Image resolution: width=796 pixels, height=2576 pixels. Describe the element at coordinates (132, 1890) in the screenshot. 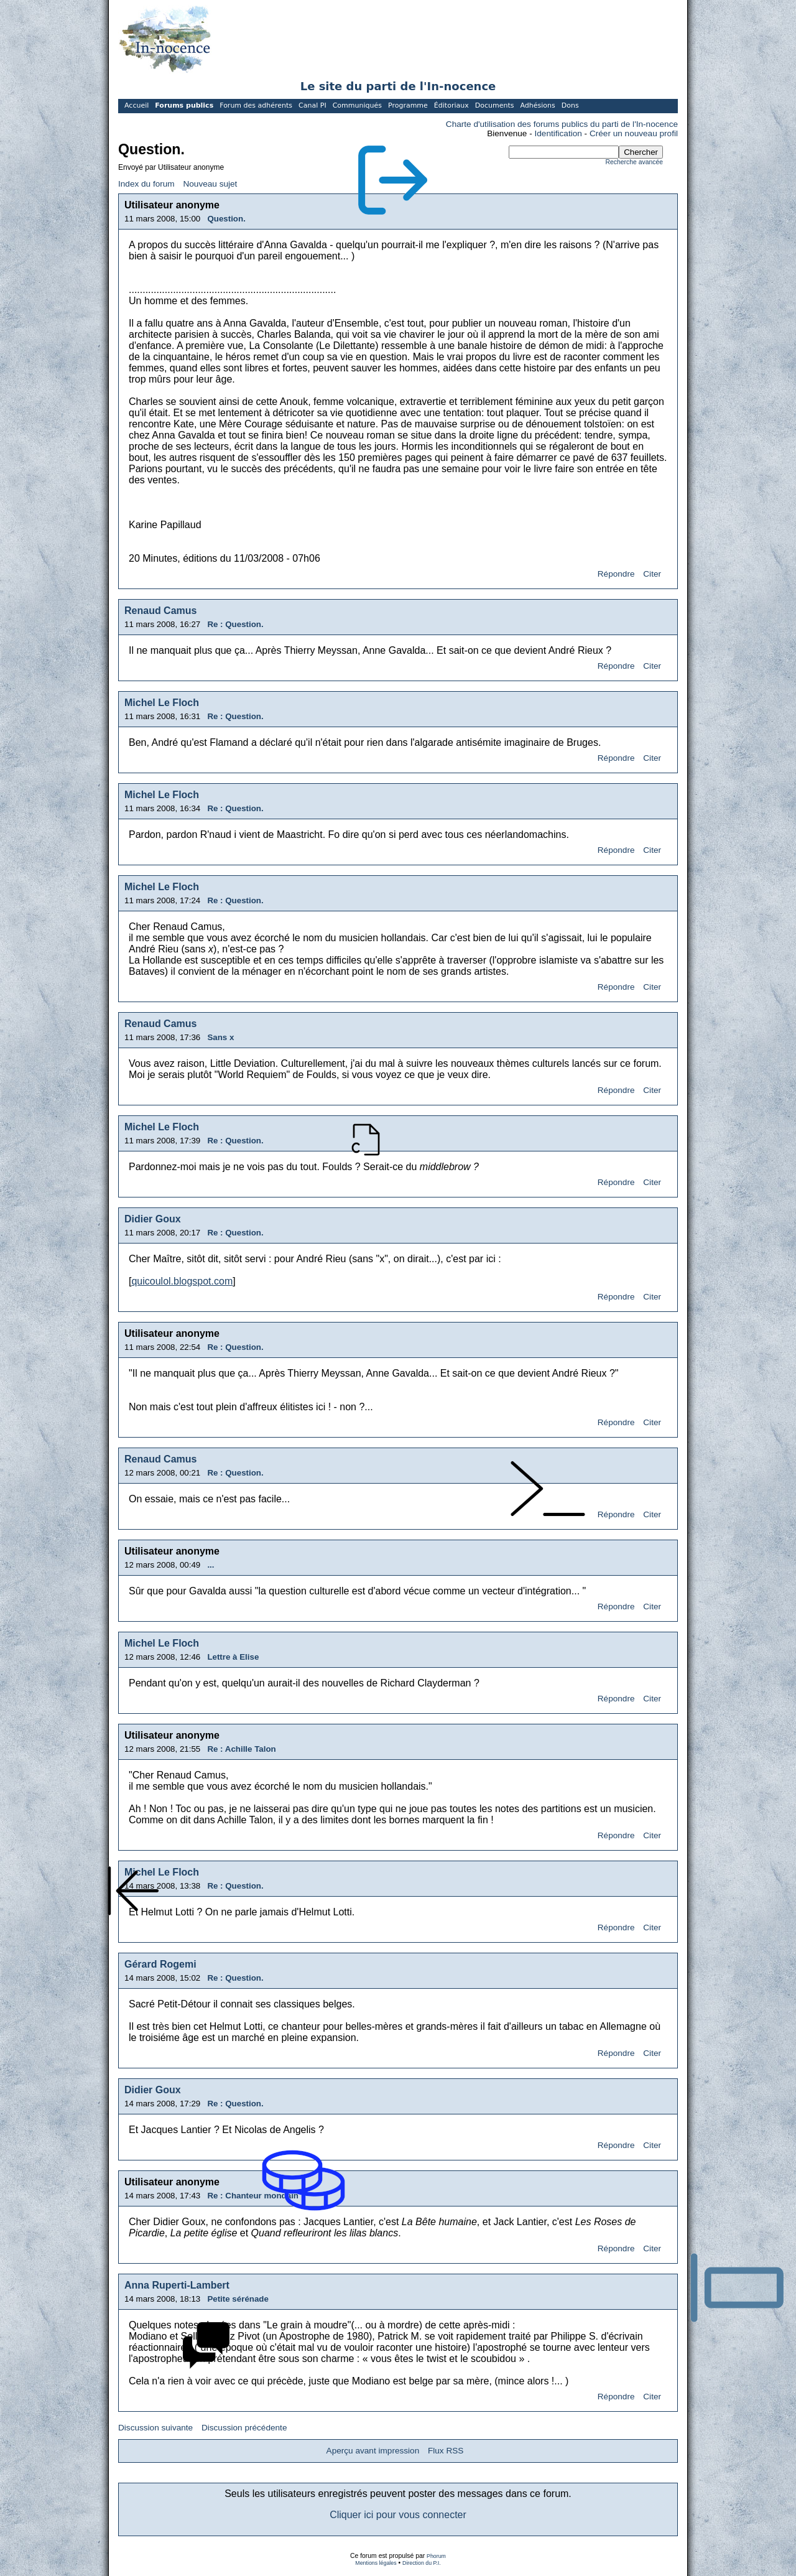

I see `go back to the beginning` at that location.